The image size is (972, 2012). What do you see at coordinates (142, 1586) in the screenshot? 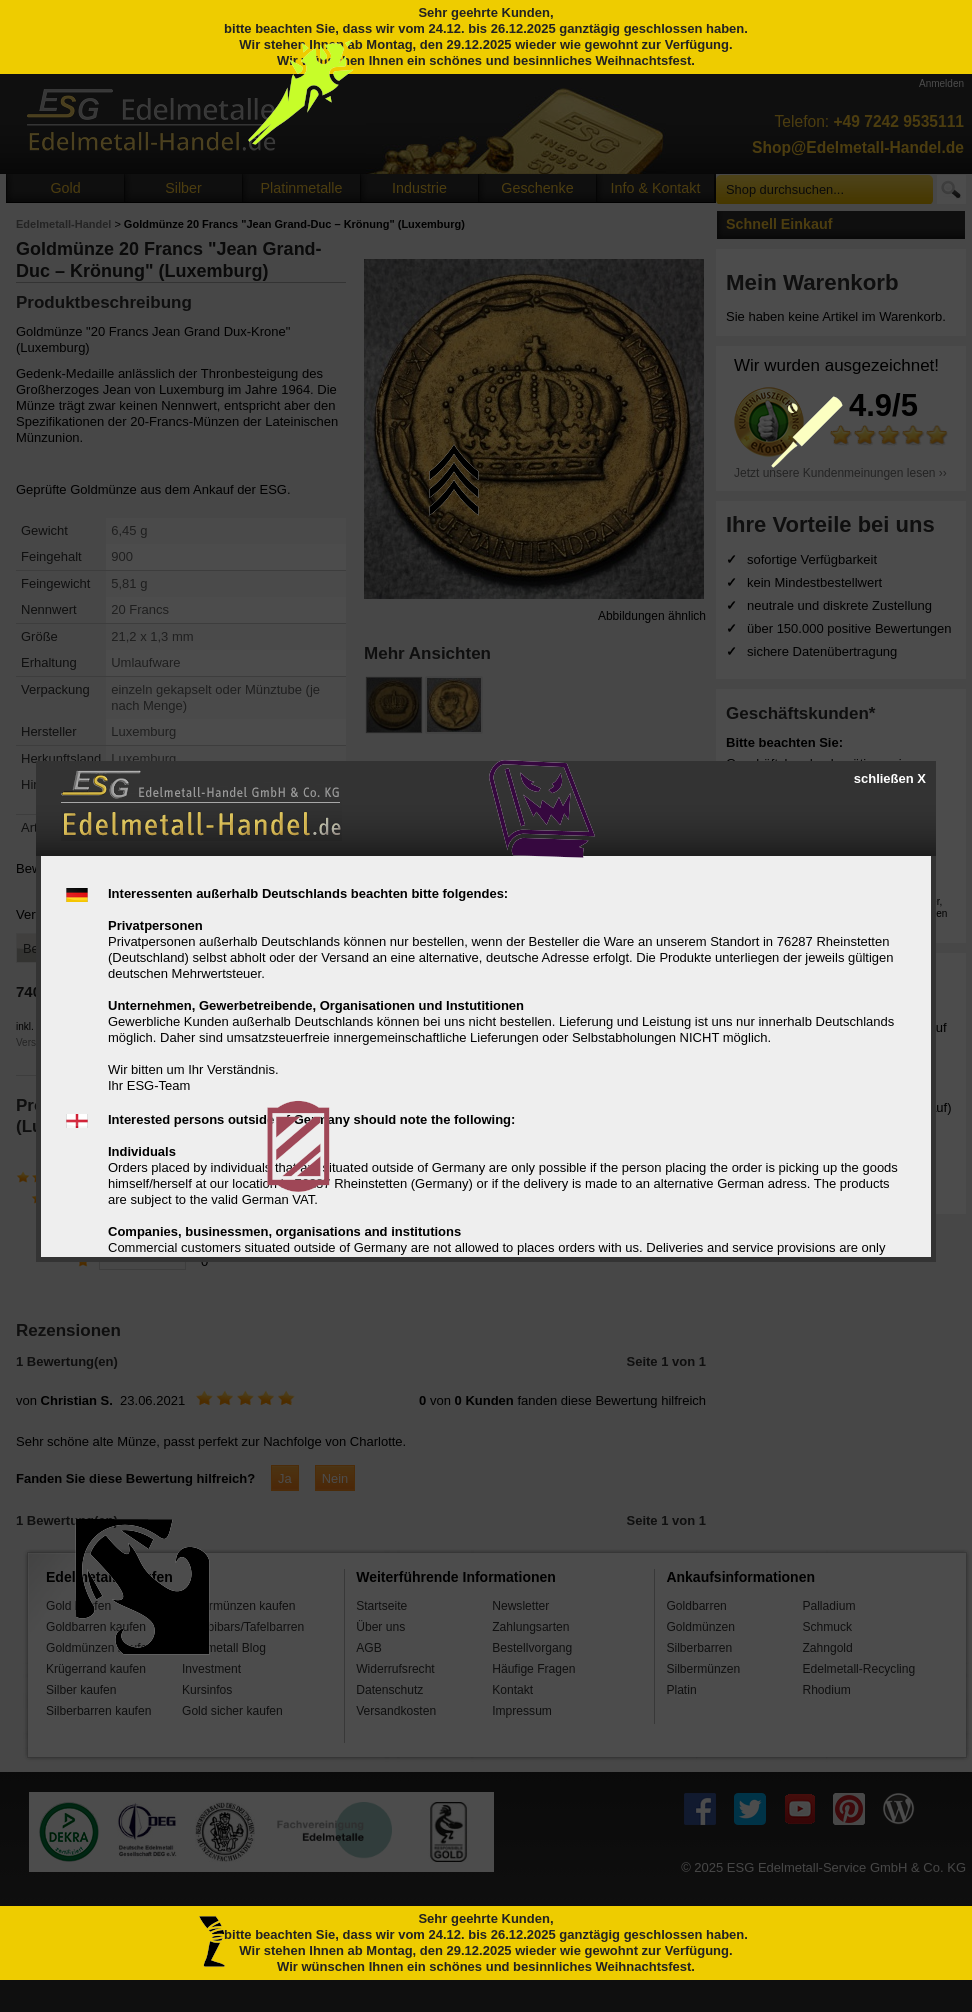
I see `activate fire breath ability` at bounding box center [142, 1586].